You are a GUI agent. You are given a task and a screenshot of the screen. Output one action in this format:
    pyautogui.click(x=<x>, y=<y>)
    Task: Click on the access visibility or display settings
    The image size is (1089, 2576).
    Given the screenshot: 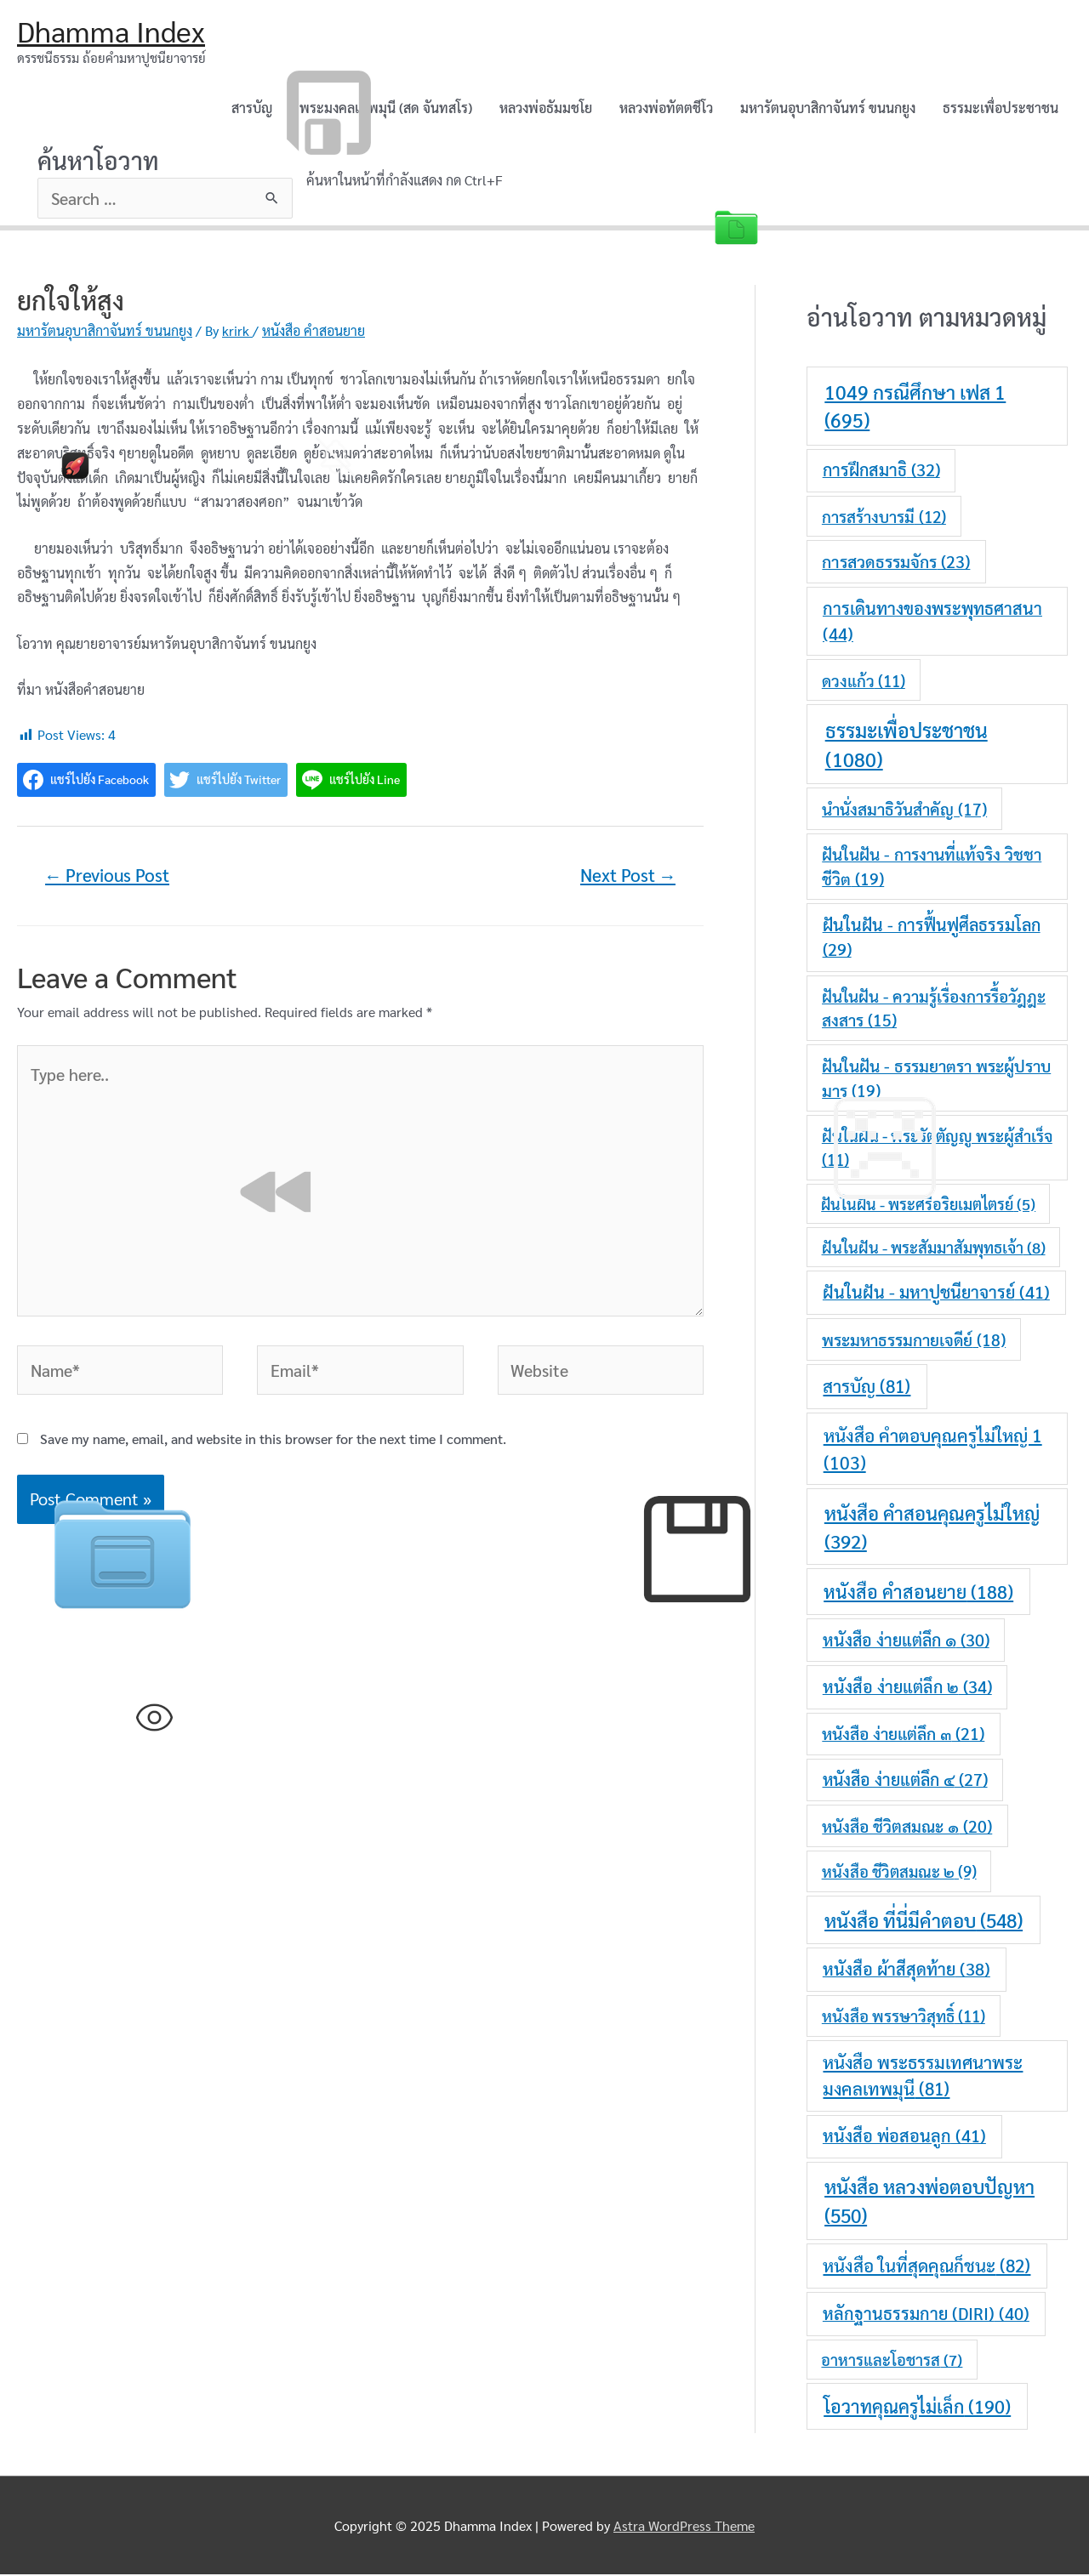 What is the action you would take?
    pyautogui.click(x=154, y=1717)
    